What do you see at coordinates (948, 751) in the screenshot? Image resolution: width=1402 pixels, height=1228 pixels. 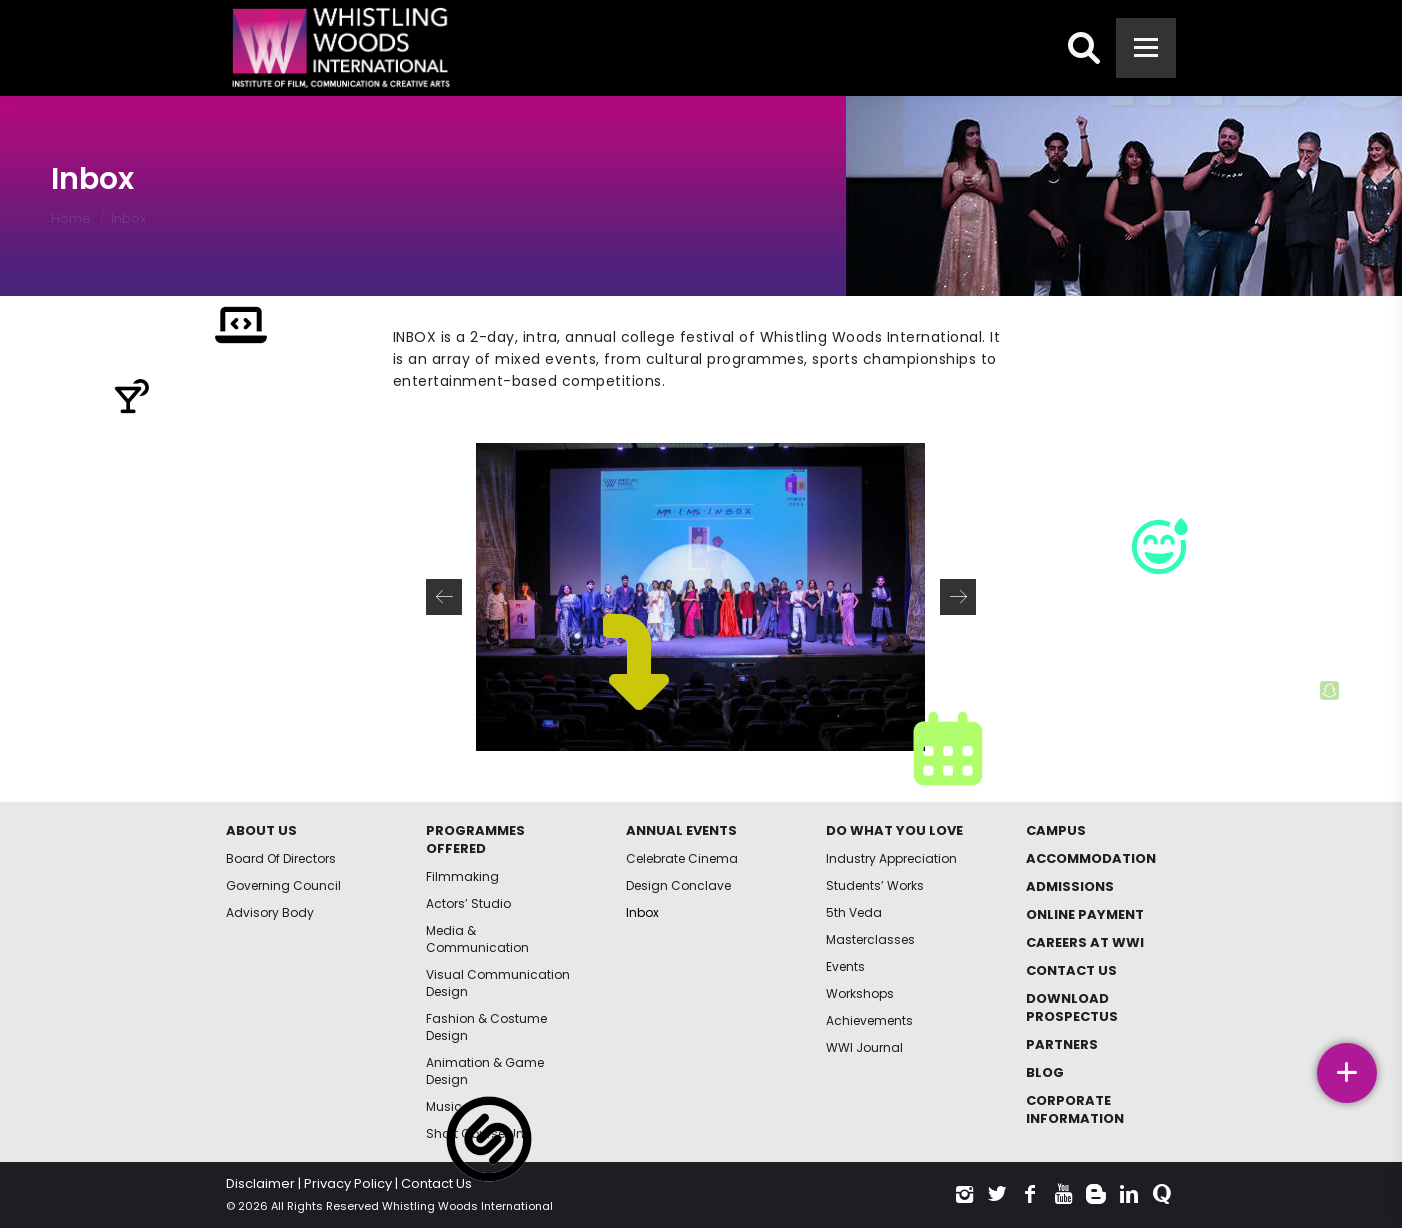 I see `view calendar with scheduled events` at bounding box center [948, 751].